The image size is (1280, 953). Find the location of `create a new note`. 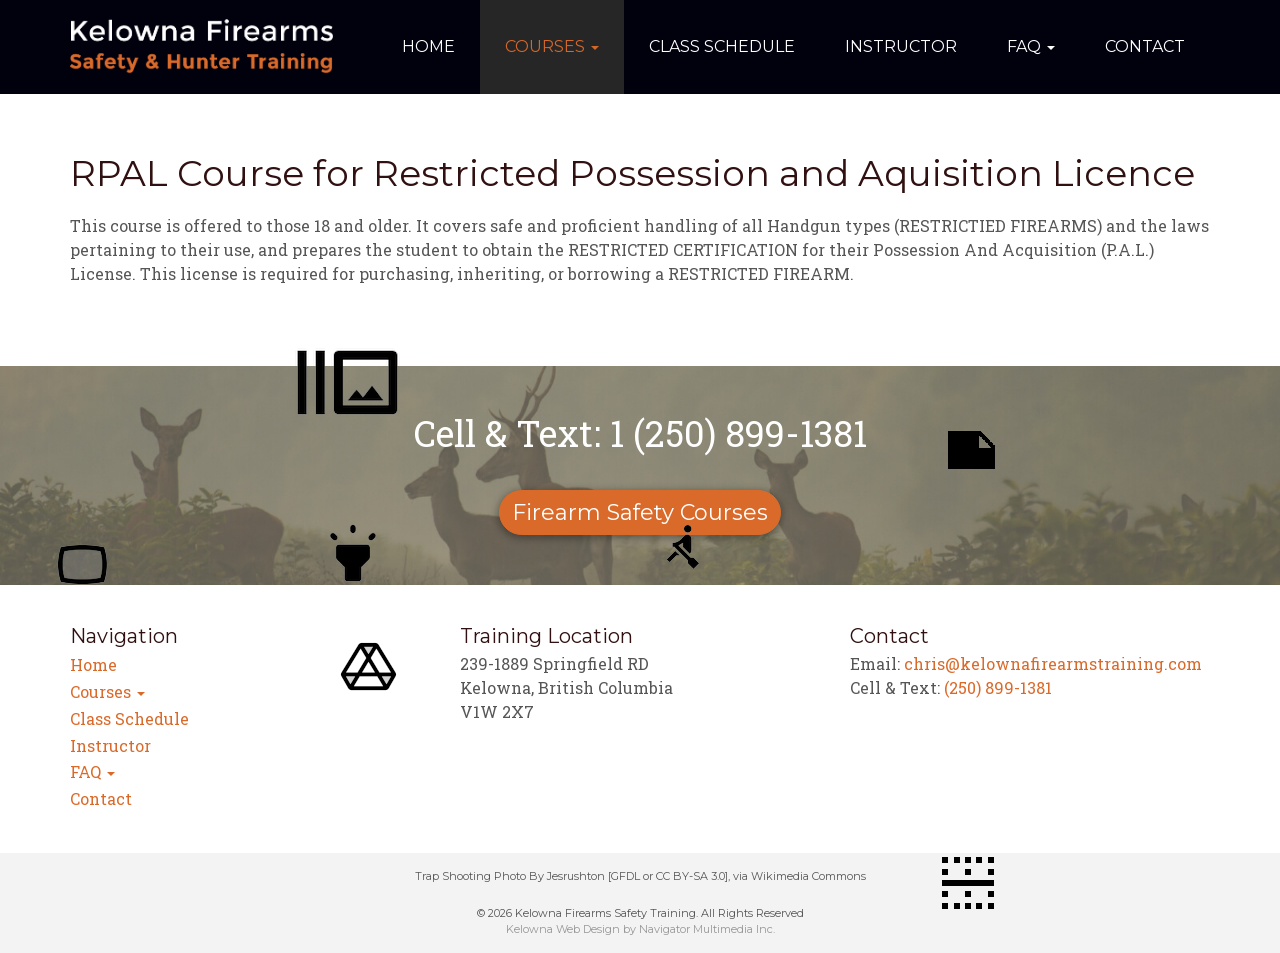

create a new note is located at coordinates (971, 450).